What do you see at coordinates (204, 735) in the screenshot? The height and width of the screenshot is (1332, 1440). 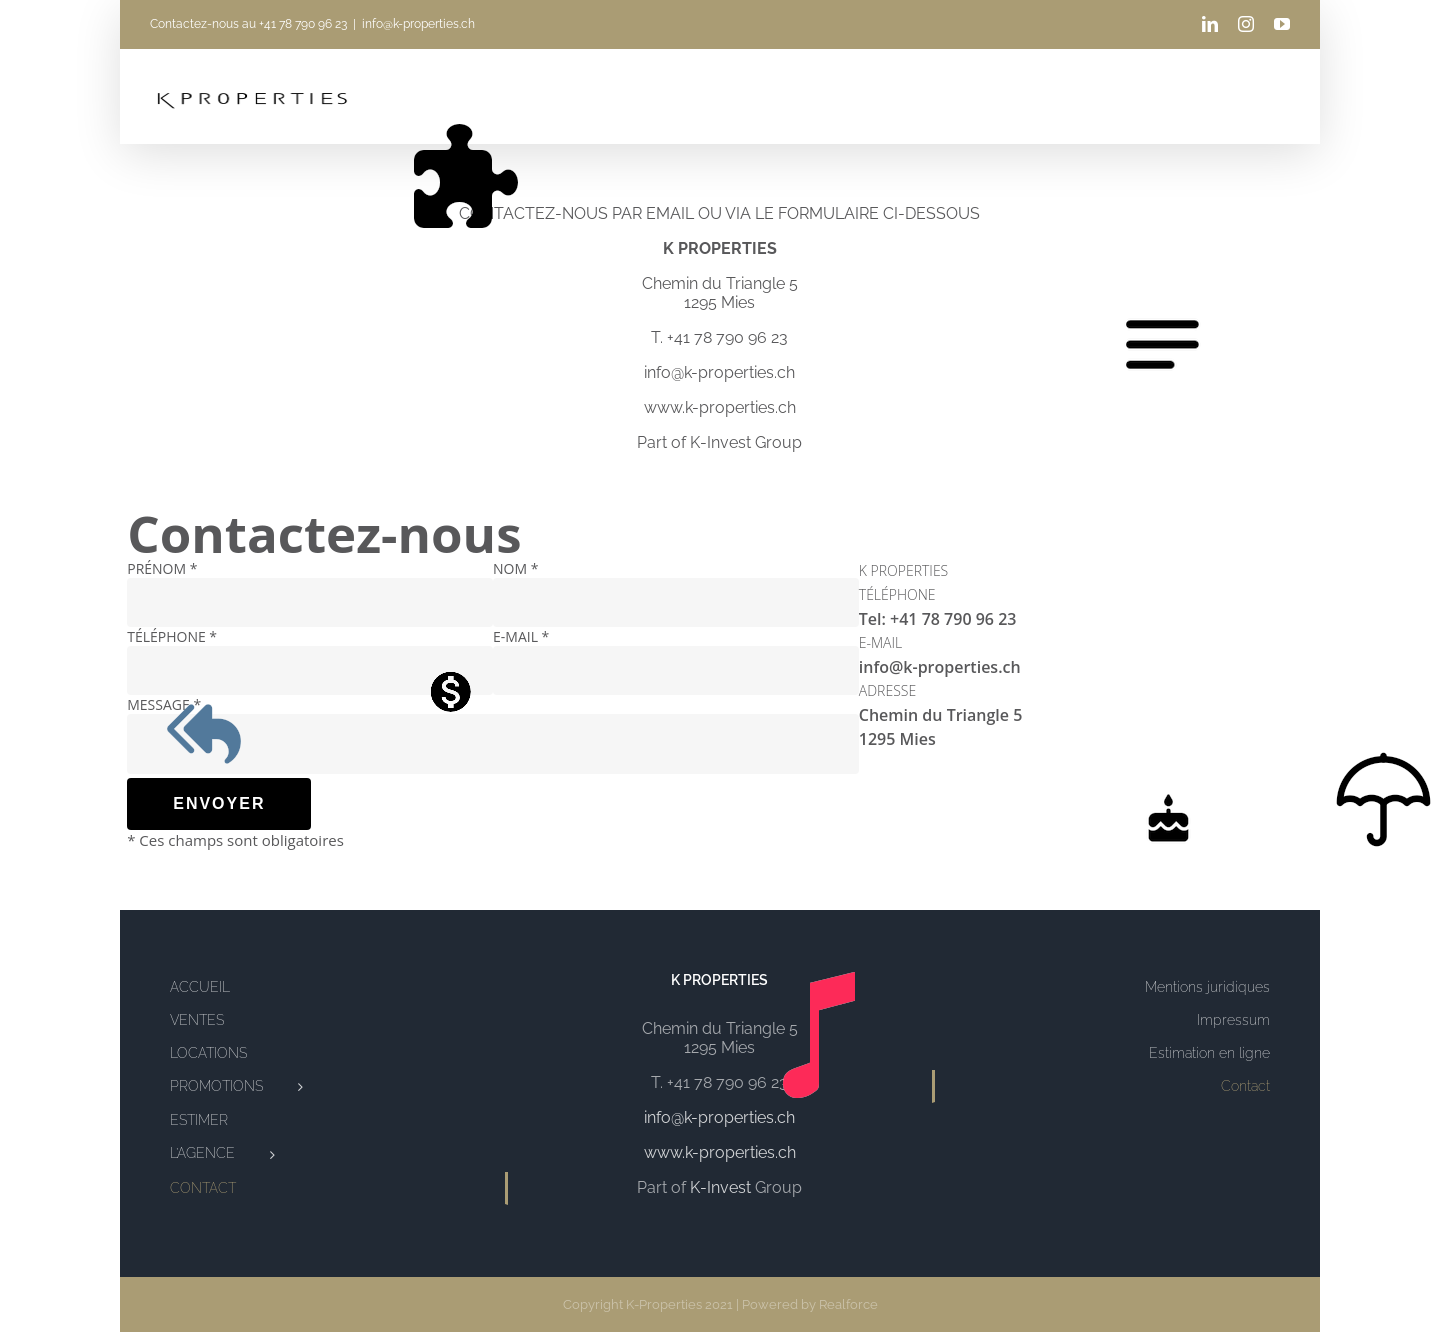 I see `reply to all recipients` at bounding box center [204, 735].